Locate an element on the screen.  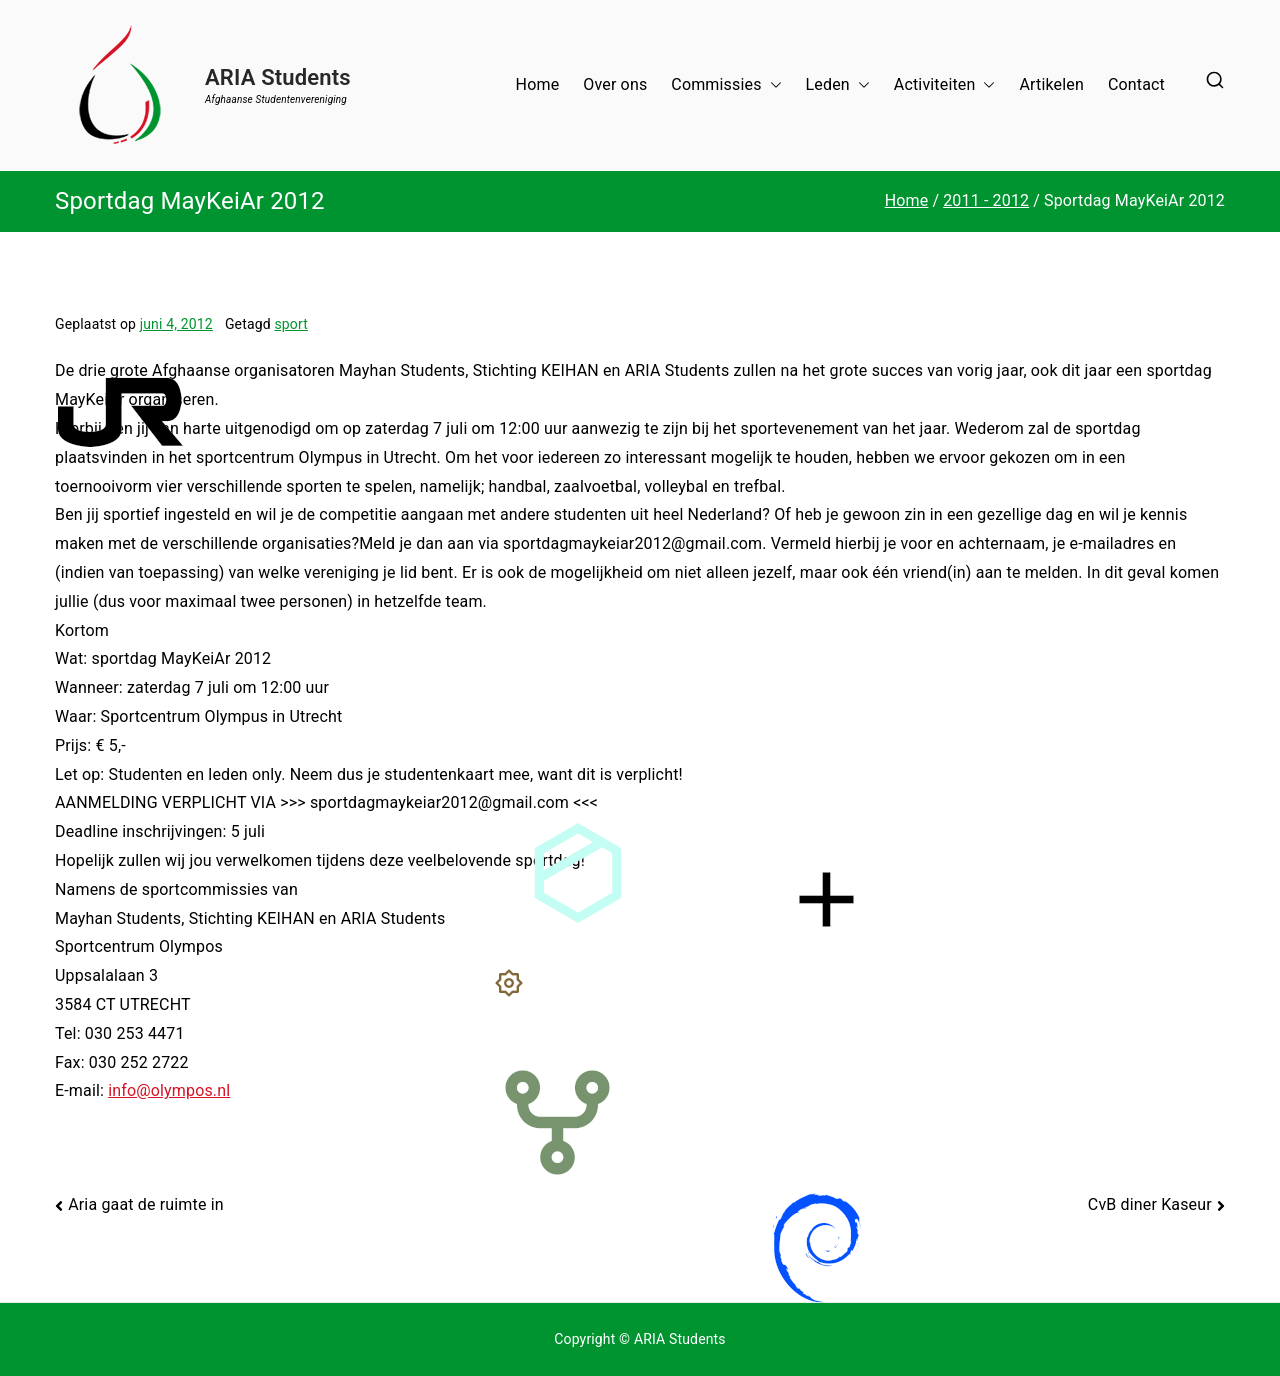
access app or system settings is located at coordinates (509, 983).